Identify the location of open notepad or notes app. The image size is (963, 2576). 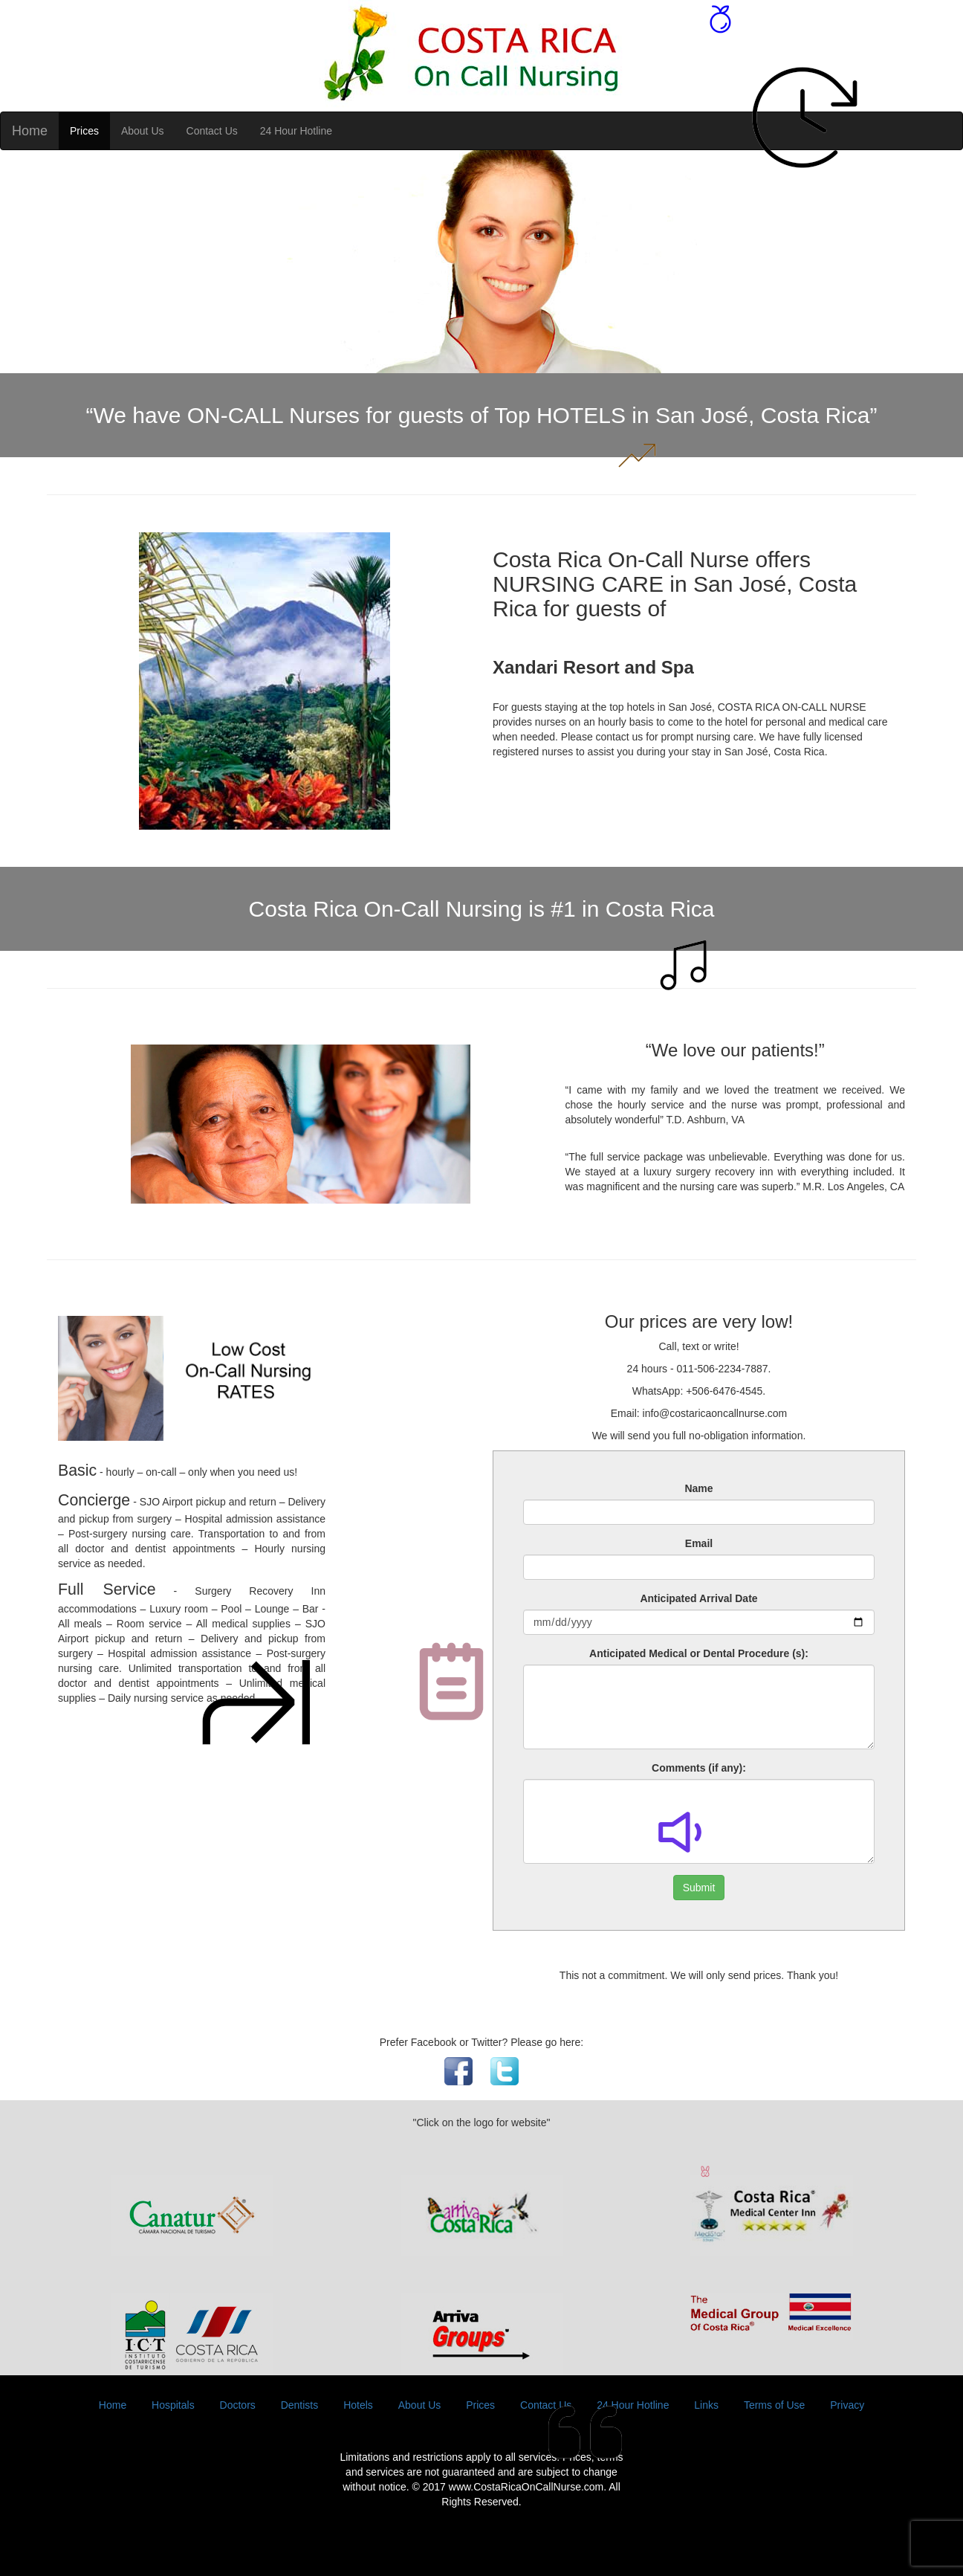
(451, 1682).